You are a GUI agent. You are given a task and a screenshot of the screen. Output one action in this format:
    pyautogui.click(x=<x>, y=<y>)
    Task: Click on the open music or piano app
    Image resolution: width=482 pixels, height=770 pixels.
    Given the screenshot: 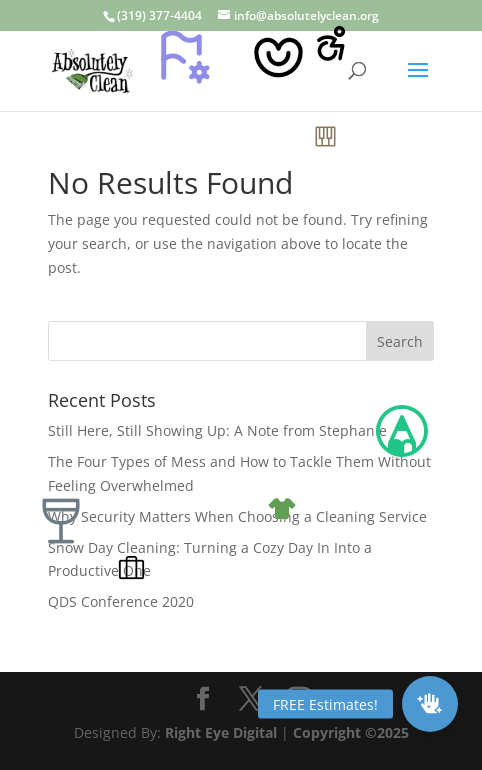 What is the action you would take?
    pyautogui.click(x=325, y=136)
    